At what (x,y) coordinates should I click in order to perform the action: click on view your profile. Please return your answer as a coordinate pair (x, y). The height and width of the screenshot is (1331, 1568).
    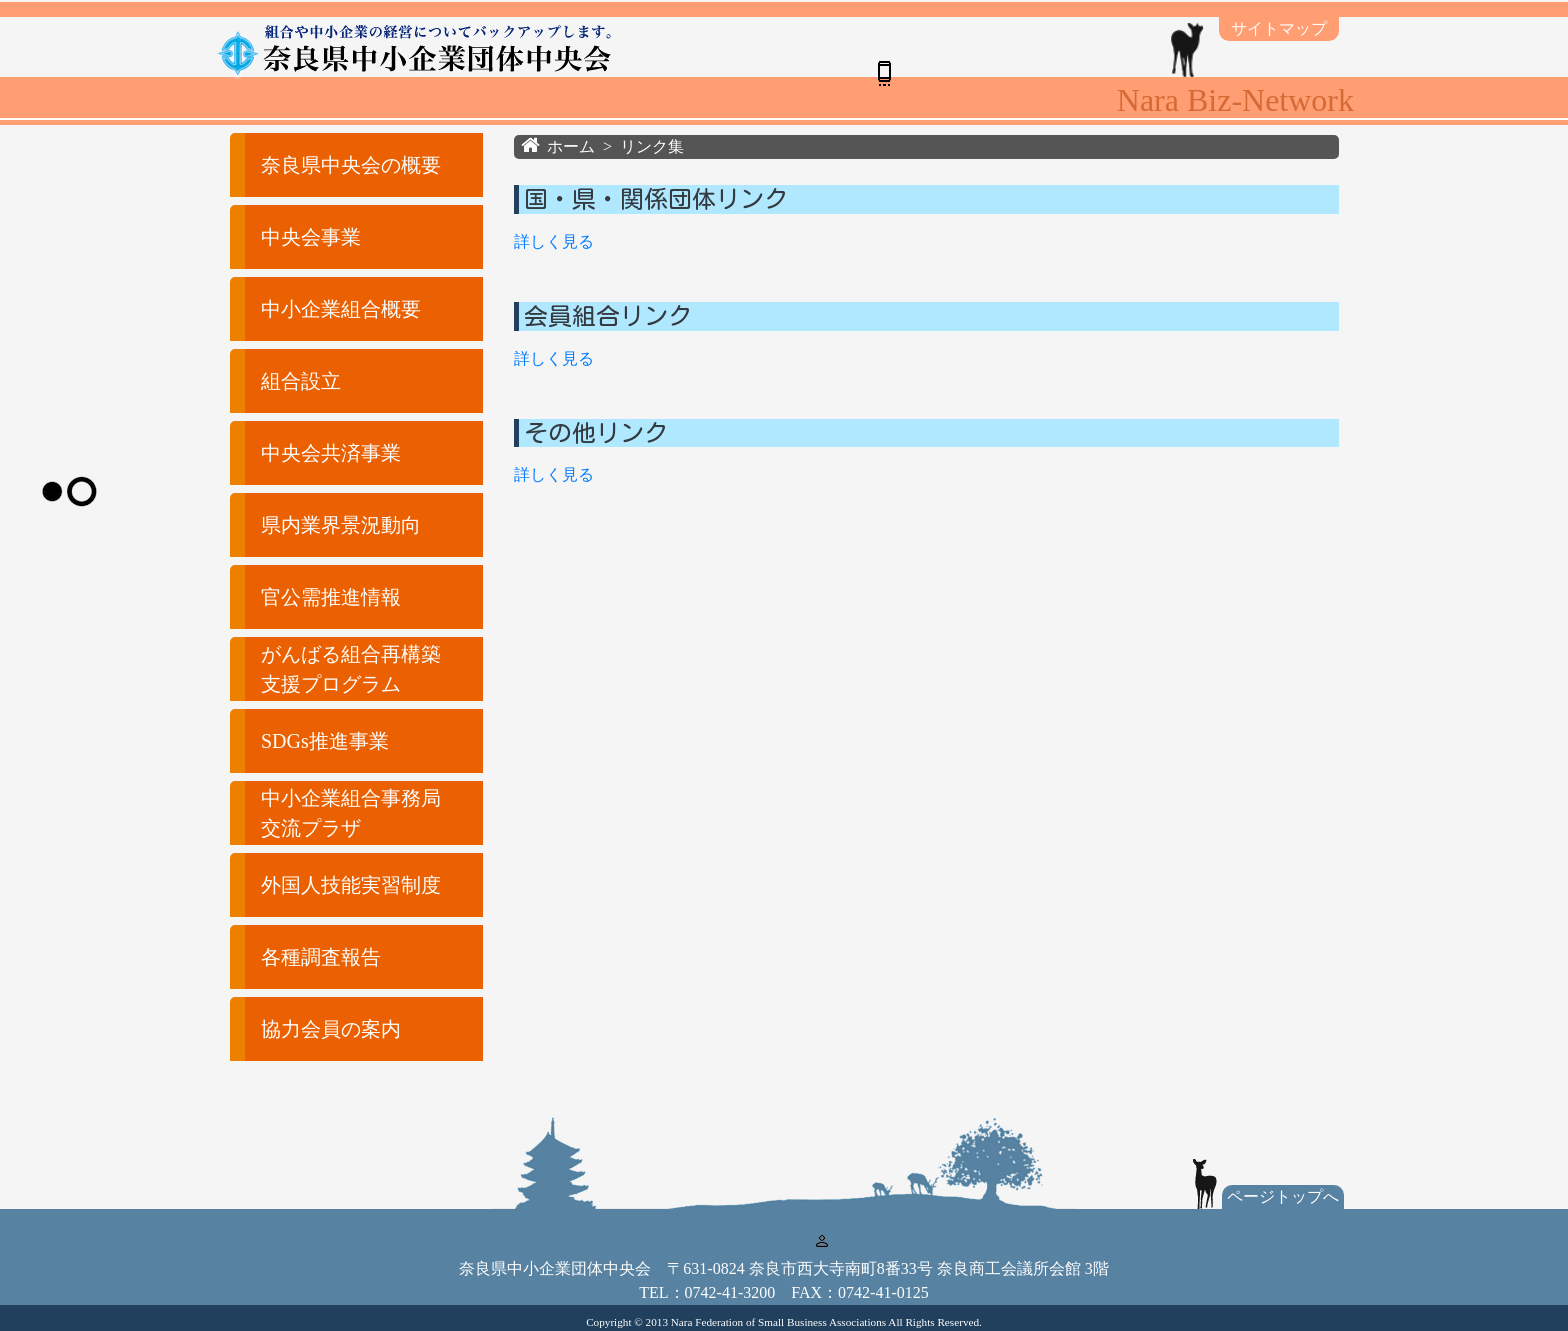
    Looking at the image, I should click on (822, 1241).